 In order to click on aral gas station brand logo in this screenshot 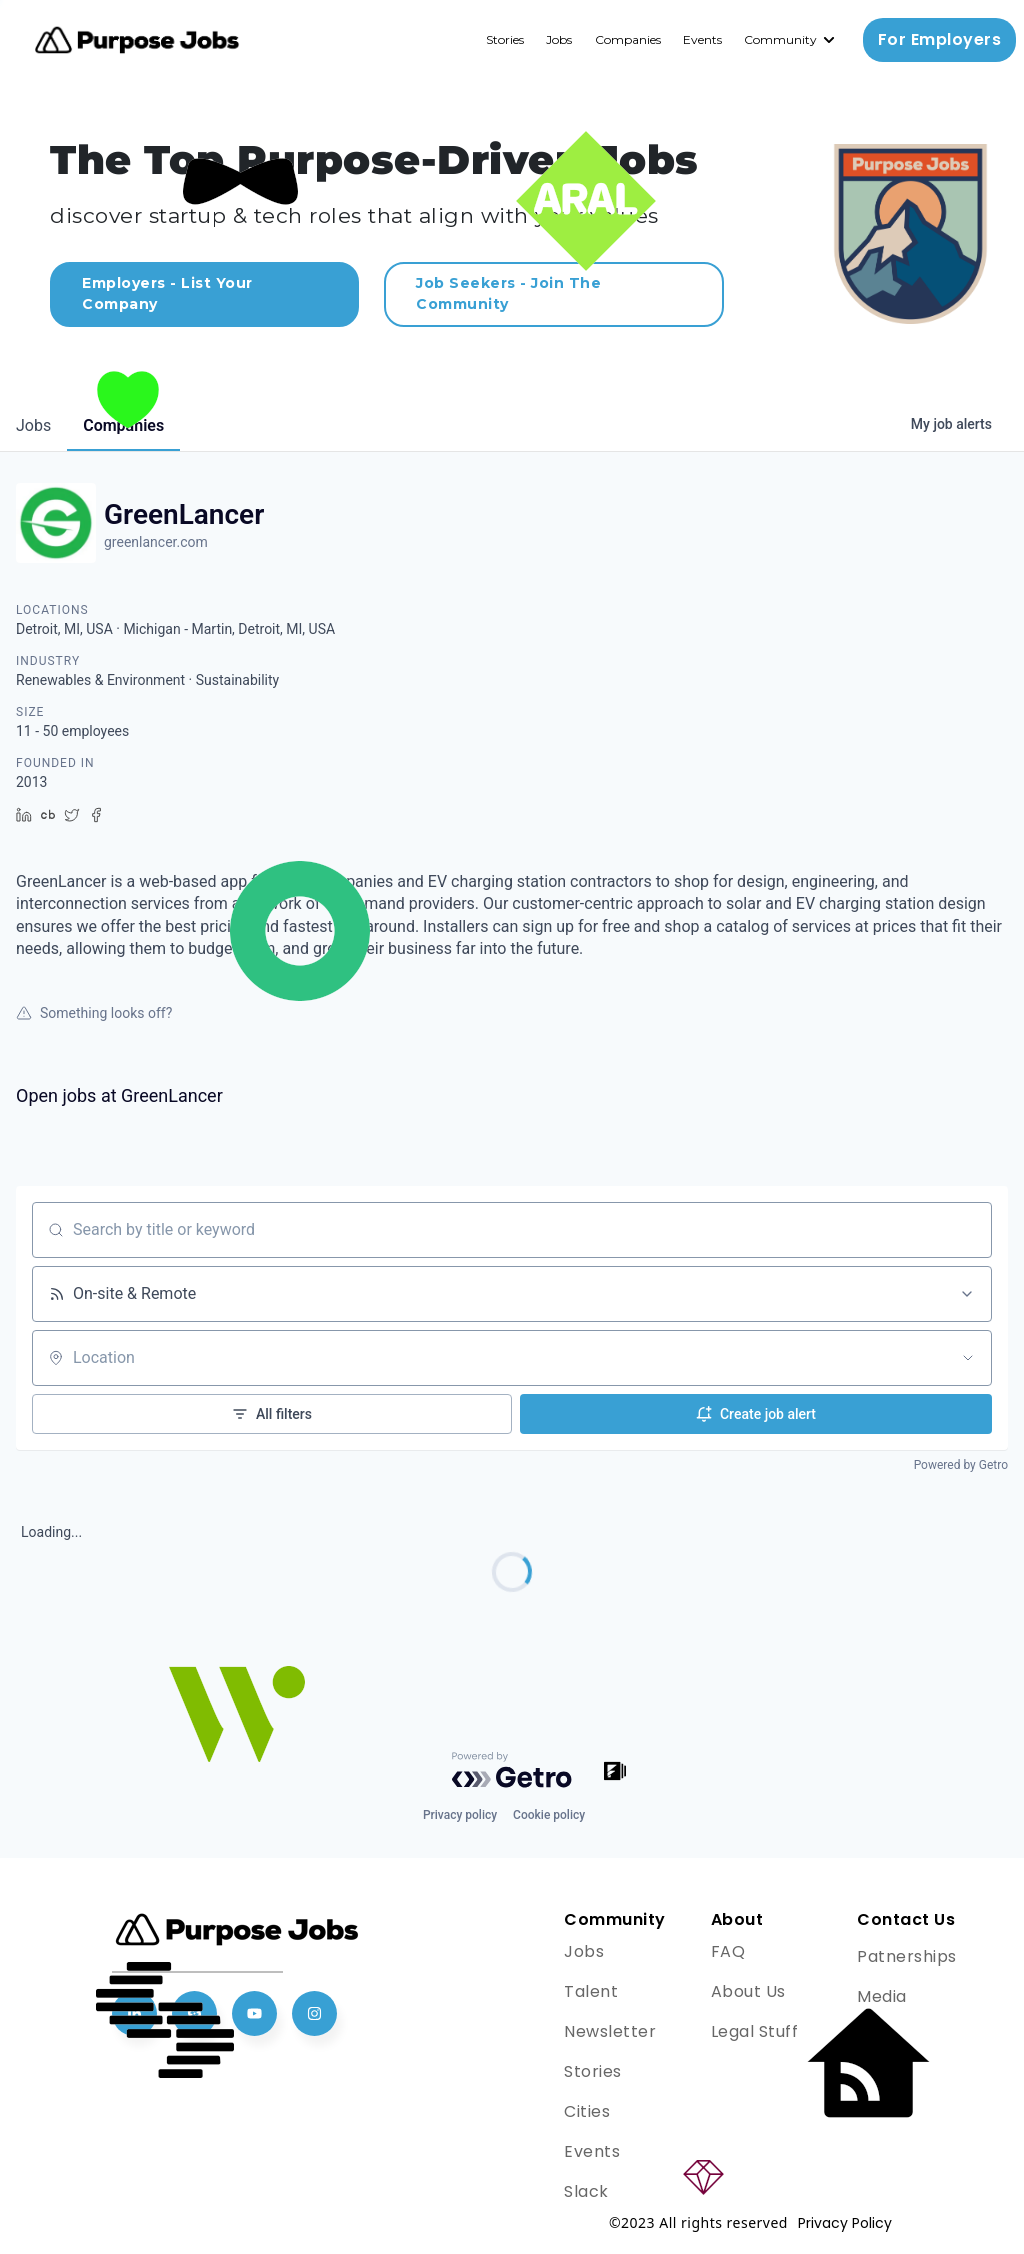, I will do `click(586, 201)`.